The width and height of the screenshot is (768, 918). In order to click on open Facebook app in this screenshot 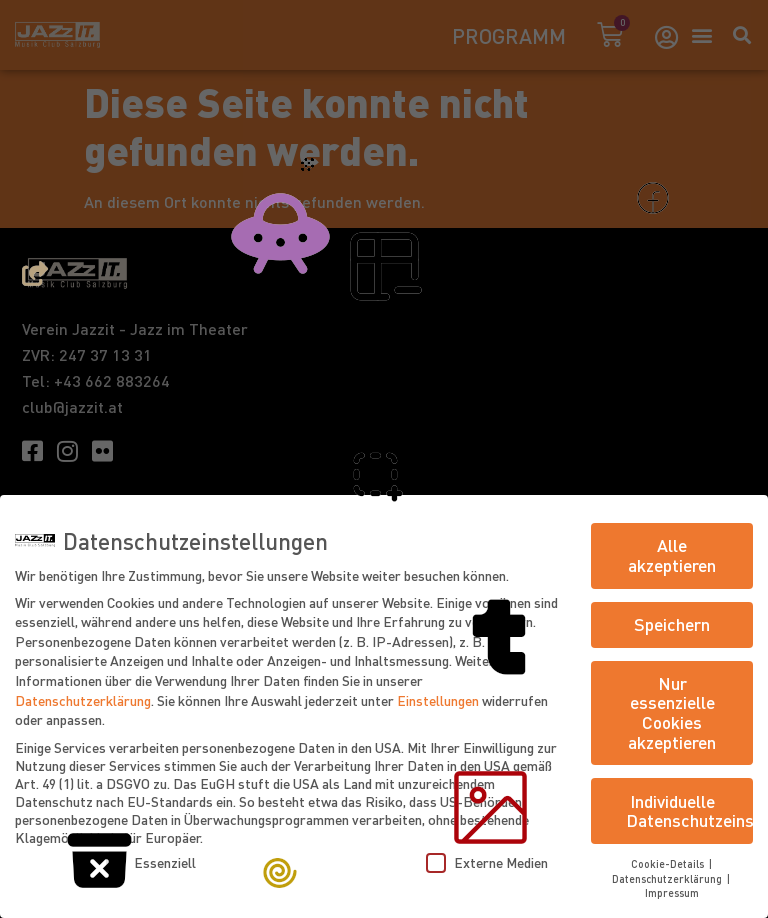, I will do `click(653, 198)`.